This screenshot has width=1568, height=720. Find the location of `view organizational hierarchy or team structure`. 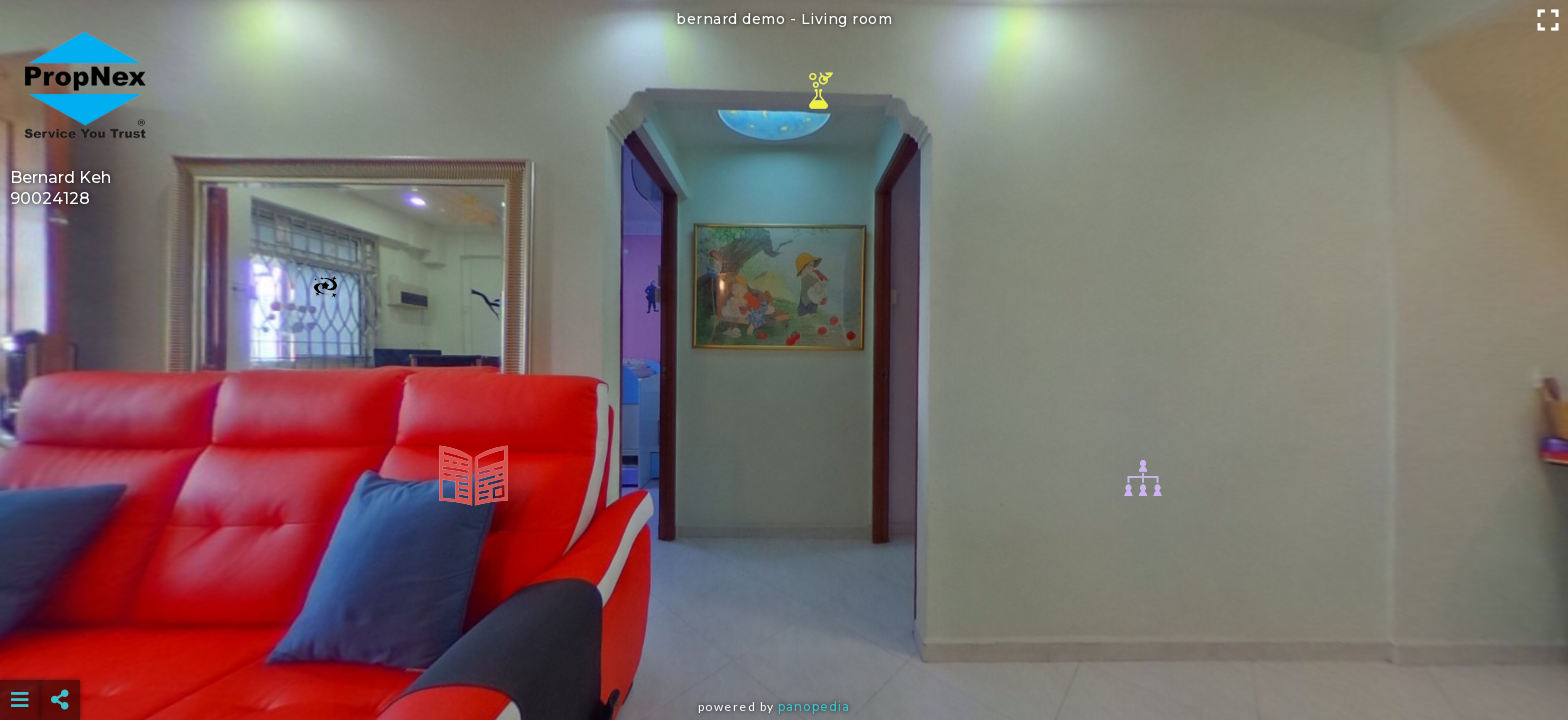

view organizational hierarchy or team structure is located at coordinates (1143, 478).